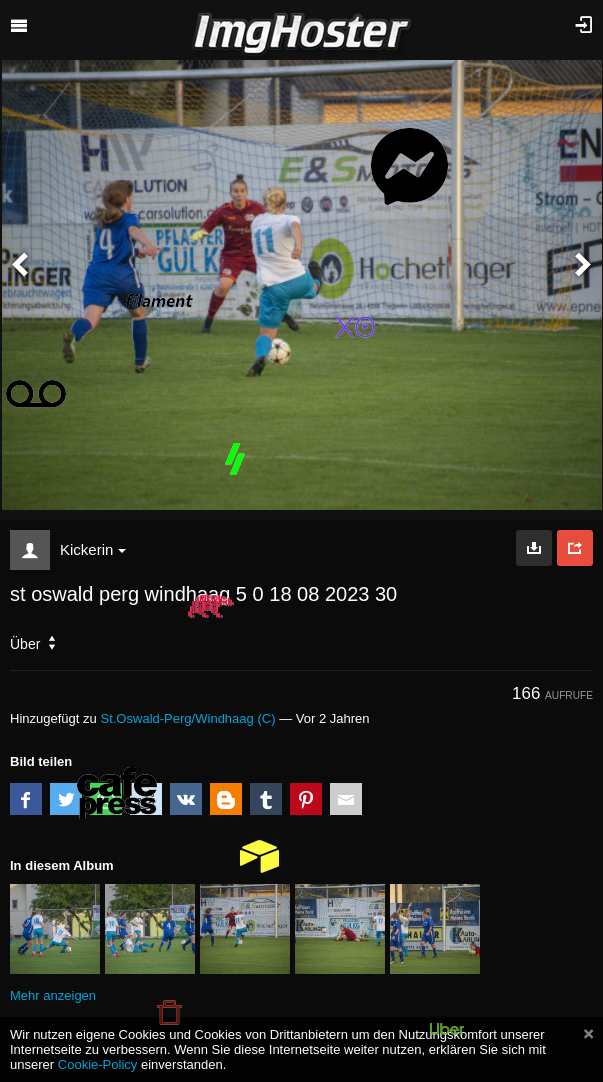  Describe the element at coordinates (259, 856) in the screenshot. I see `open Airtable app` at that location.